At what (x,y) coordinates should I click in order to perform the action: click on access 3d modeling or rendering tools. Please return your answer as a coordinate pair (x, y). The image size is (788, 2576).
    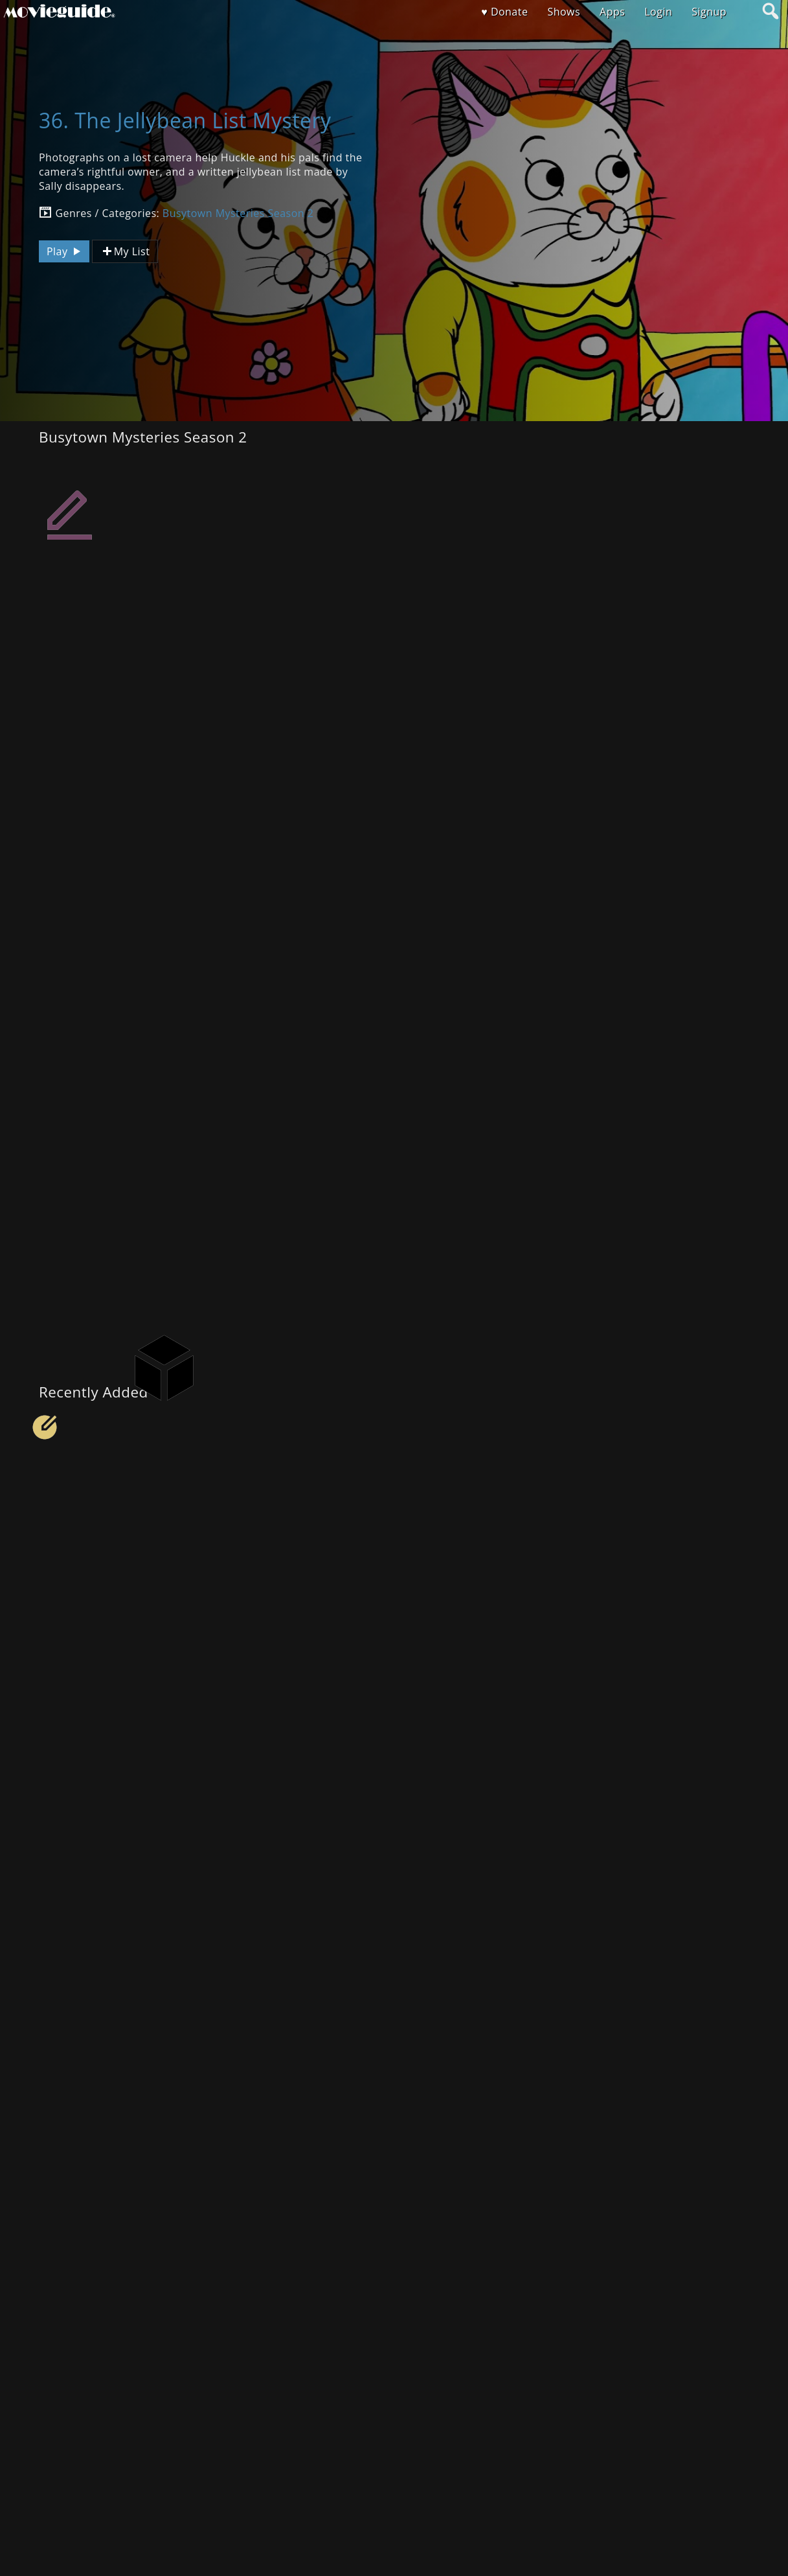
    Looking at the image, I should click on (164, 1368).